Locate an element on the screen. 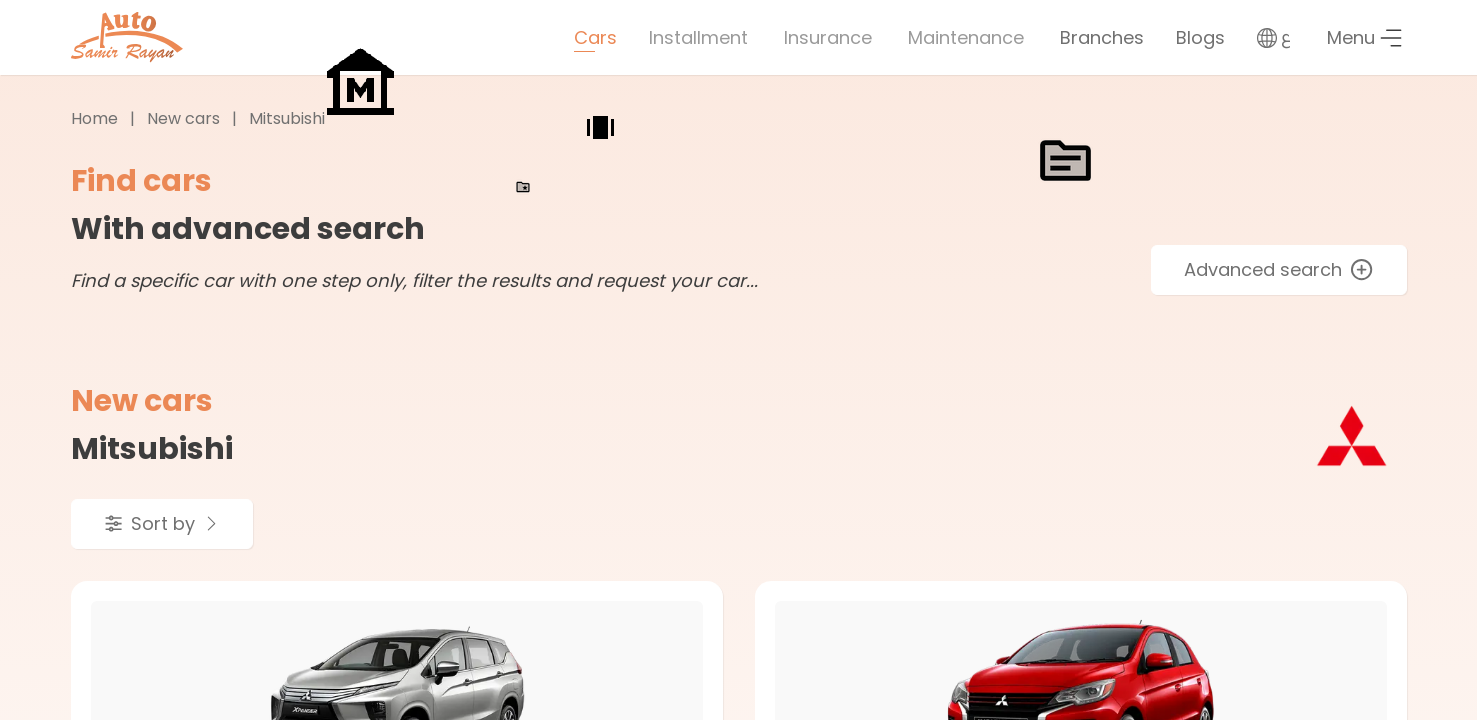 This screenshot has height=720, width=1477. access starred or favorite folders is located at coordinates (523, 187).